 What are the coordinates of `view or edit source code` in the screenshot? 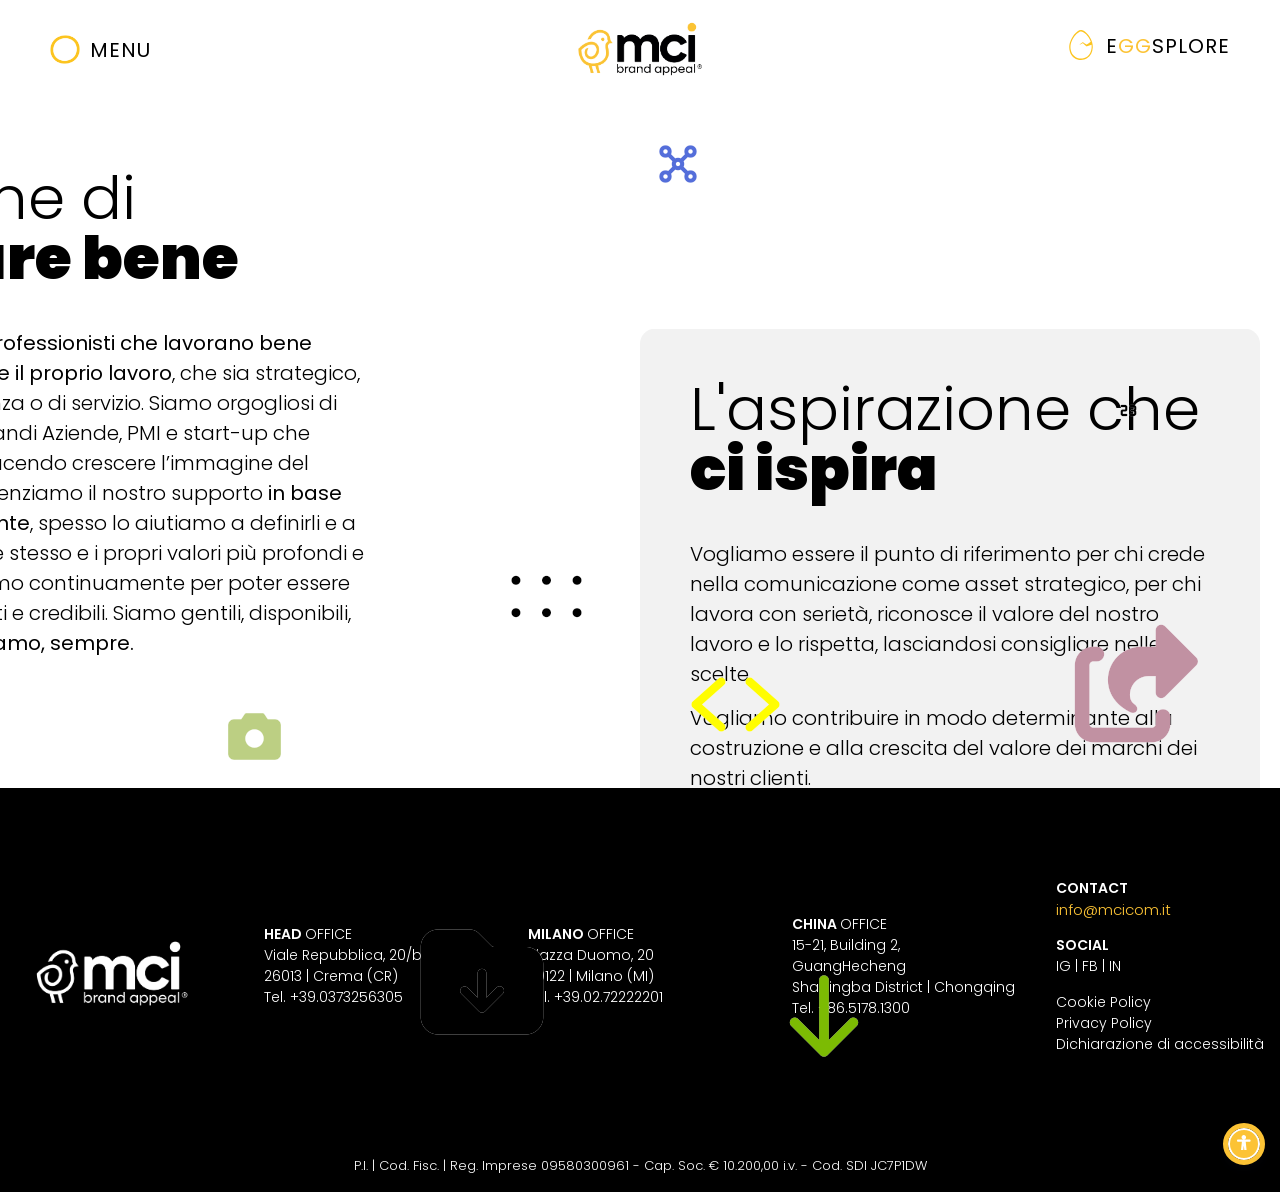 It's located at (735, 704).